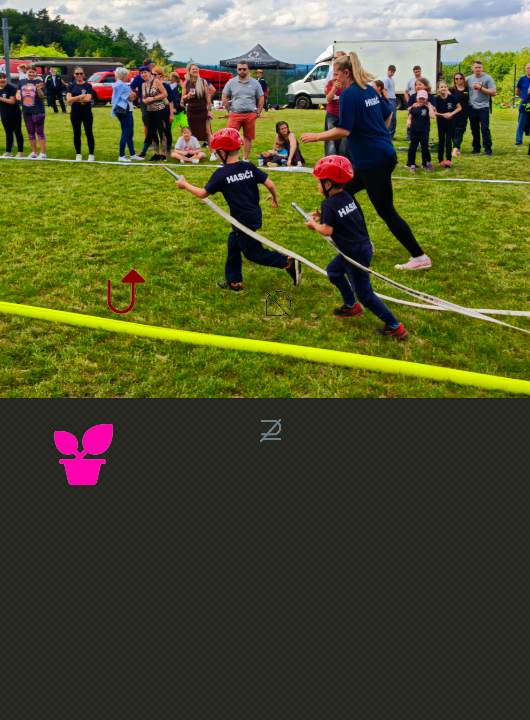 This screenshot has width=530, height=720. Describe the element at coordinates (82, 454) in the screenshot. I see `access plant care or gardening features` at that location.